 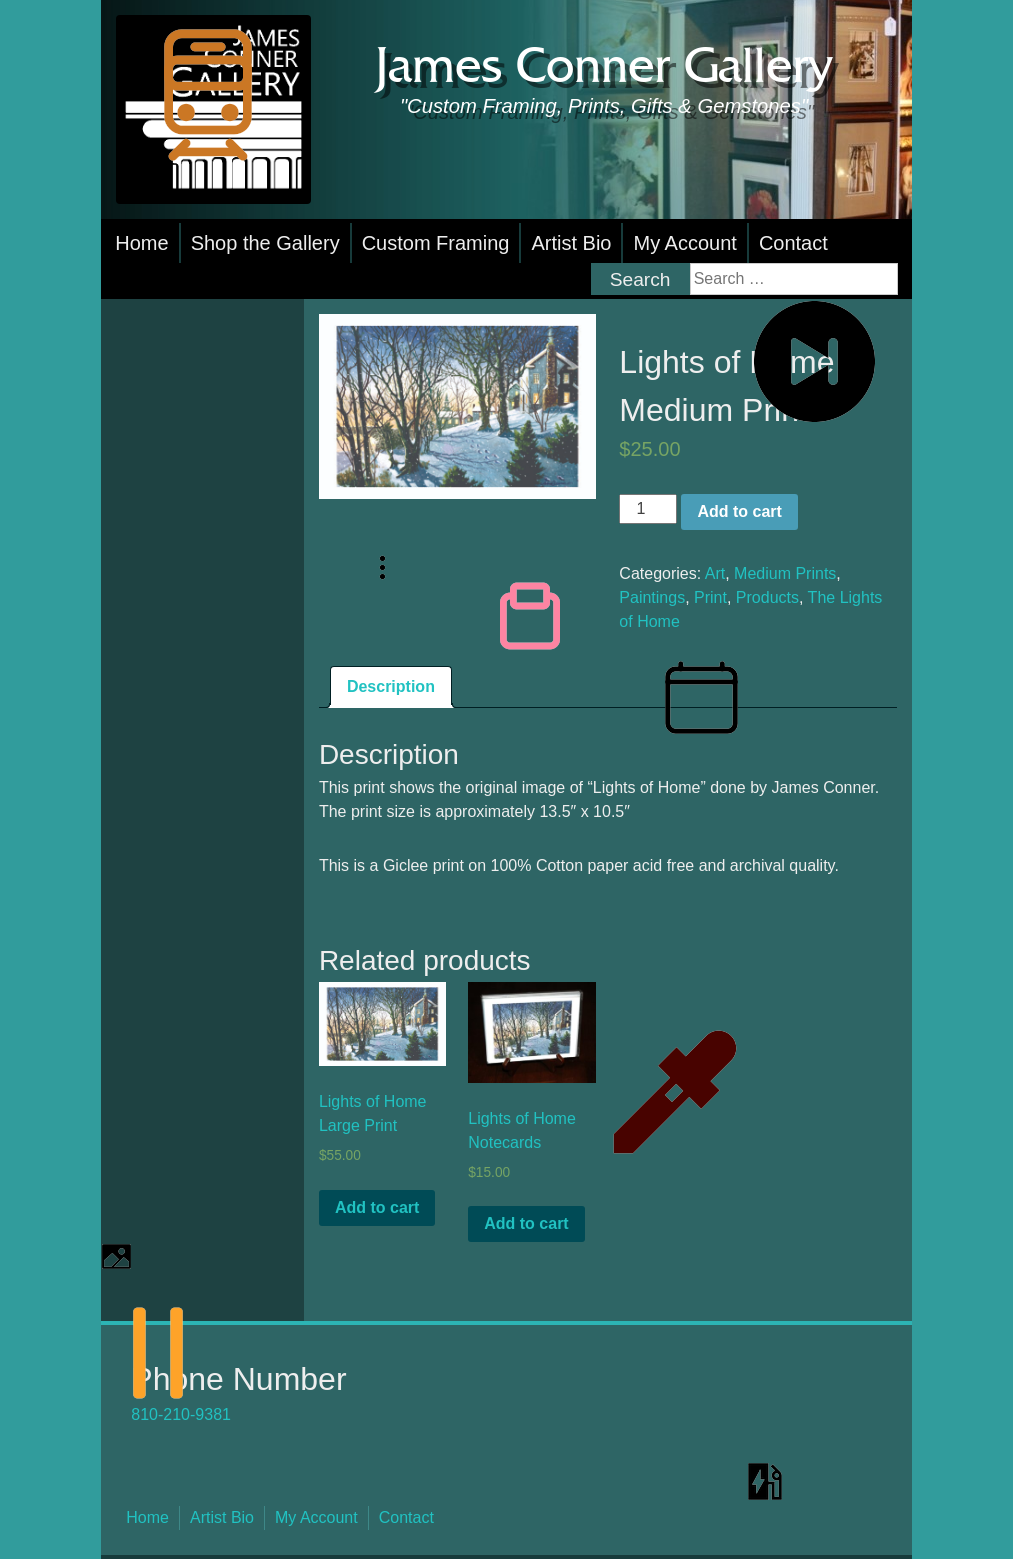 What do you see at coordinates (116, 1256) in the screenshot?
I see `view image or photo` at bounding box center [116, 1256].